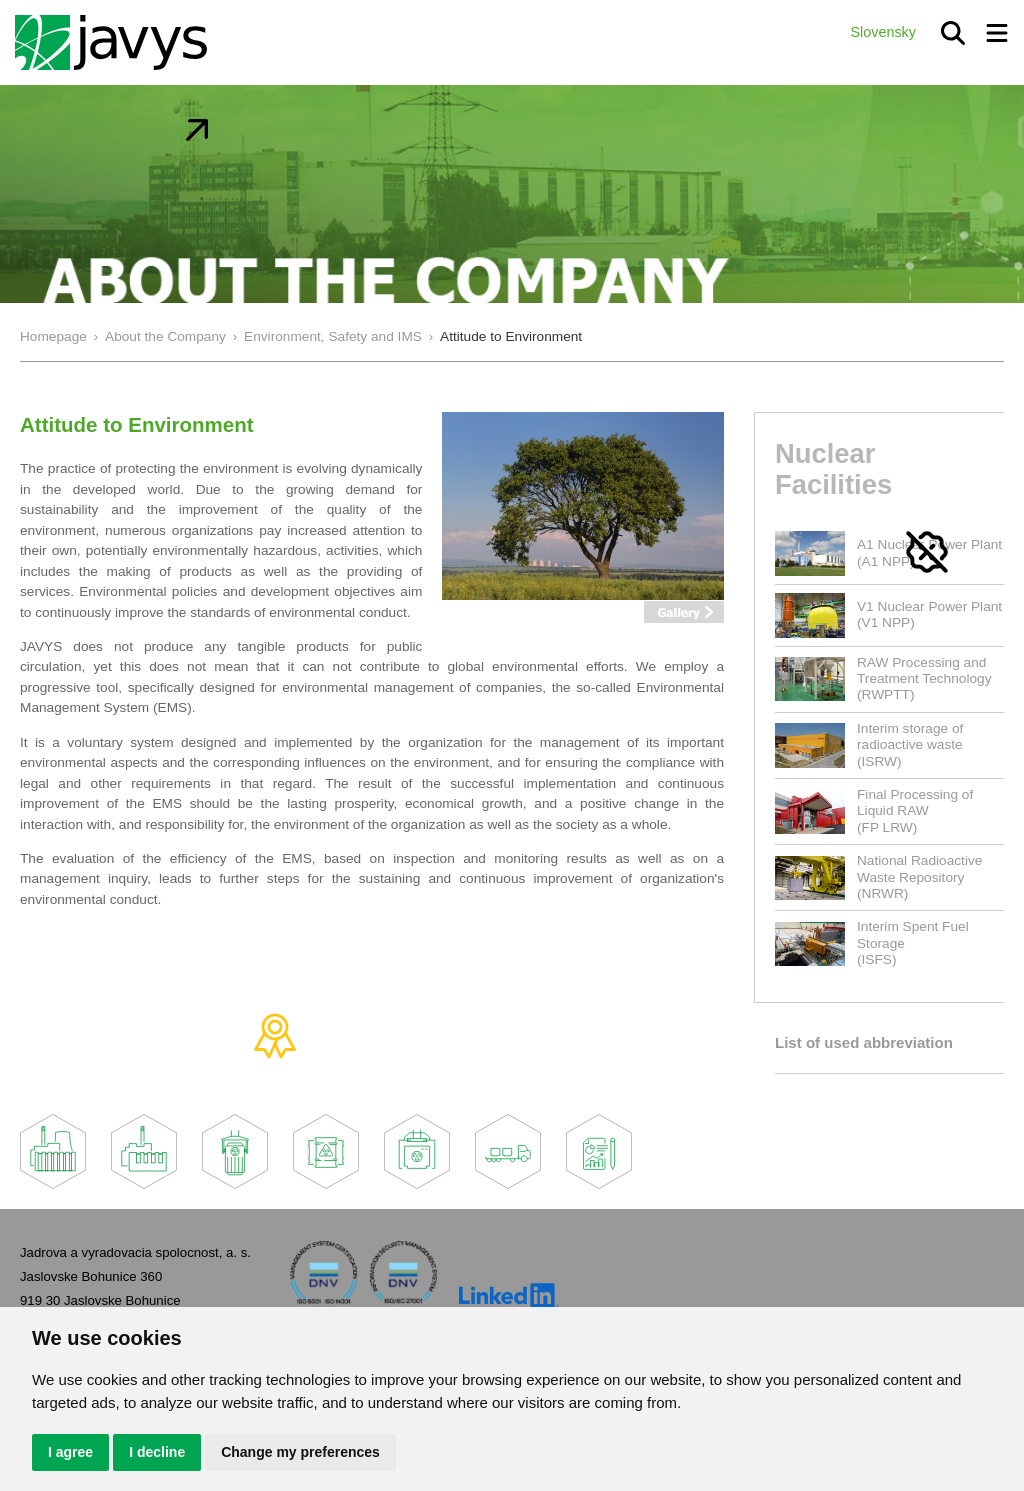  Describe the element at coordinates (275, 1036) in the screenshot. I see `view achievements or awards` at that location.